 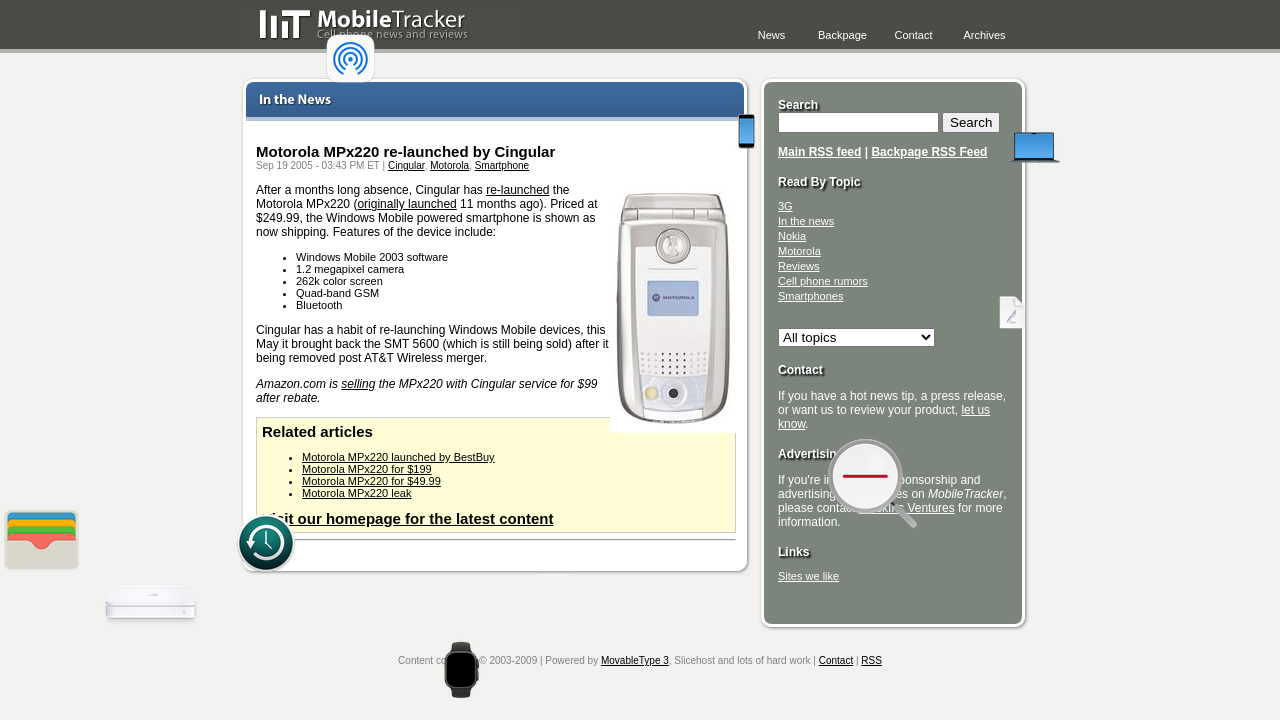 I want to click on apple watch device icon, so click(x=461, y=670).